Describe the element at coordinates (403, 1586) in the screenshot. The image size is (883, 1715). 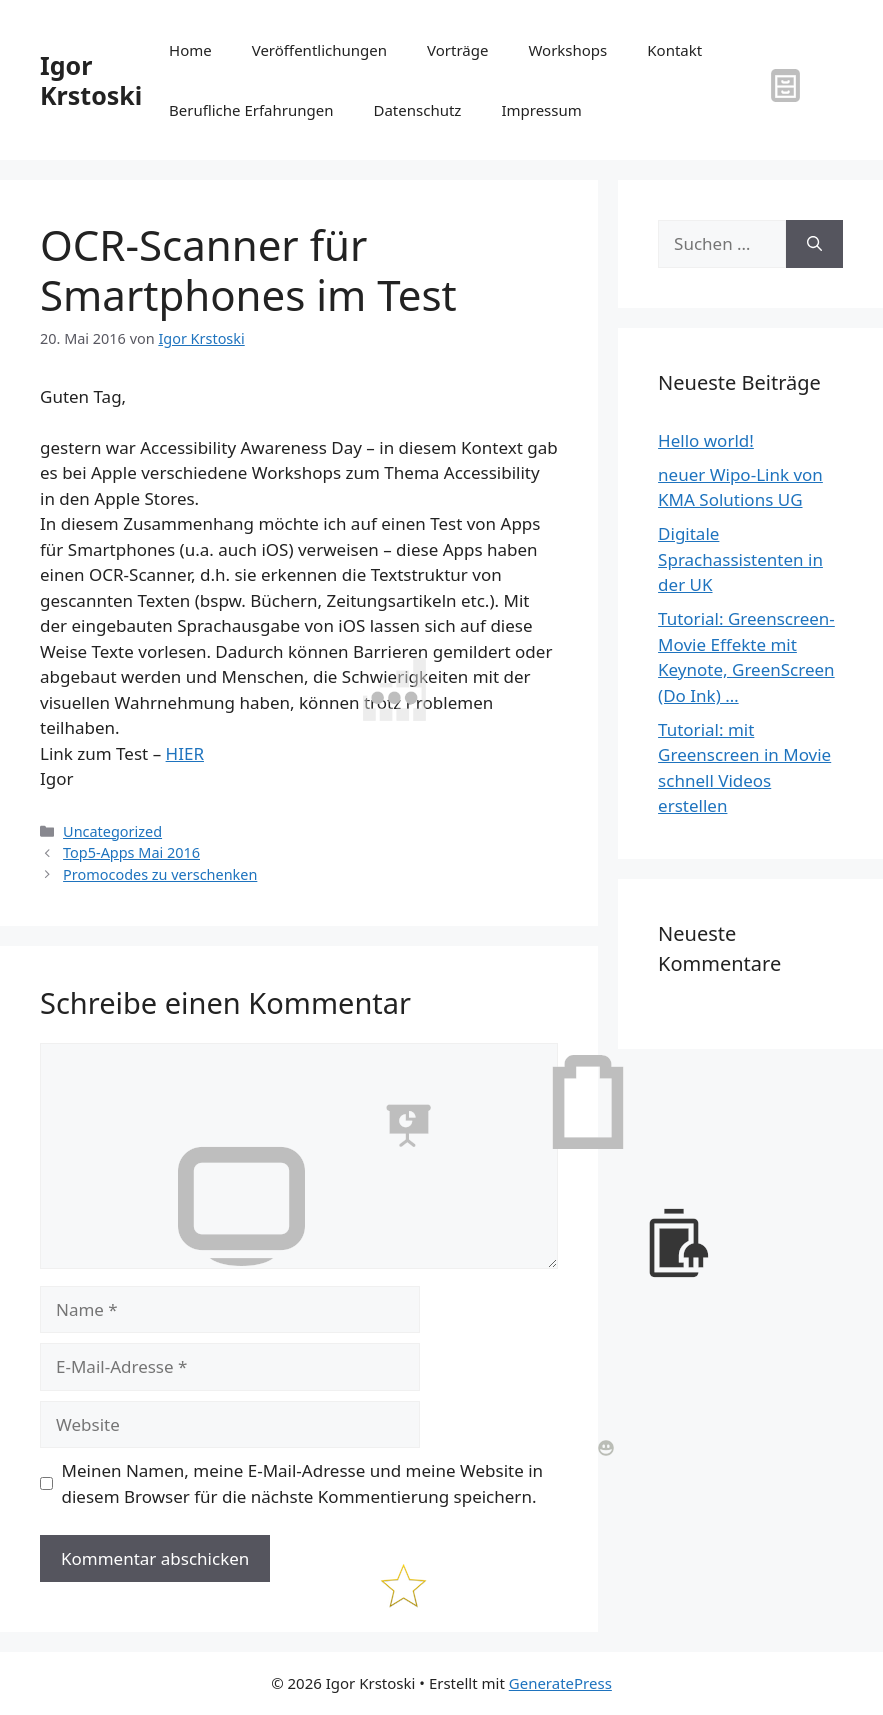
I see `item not marked as favorite` at that location.